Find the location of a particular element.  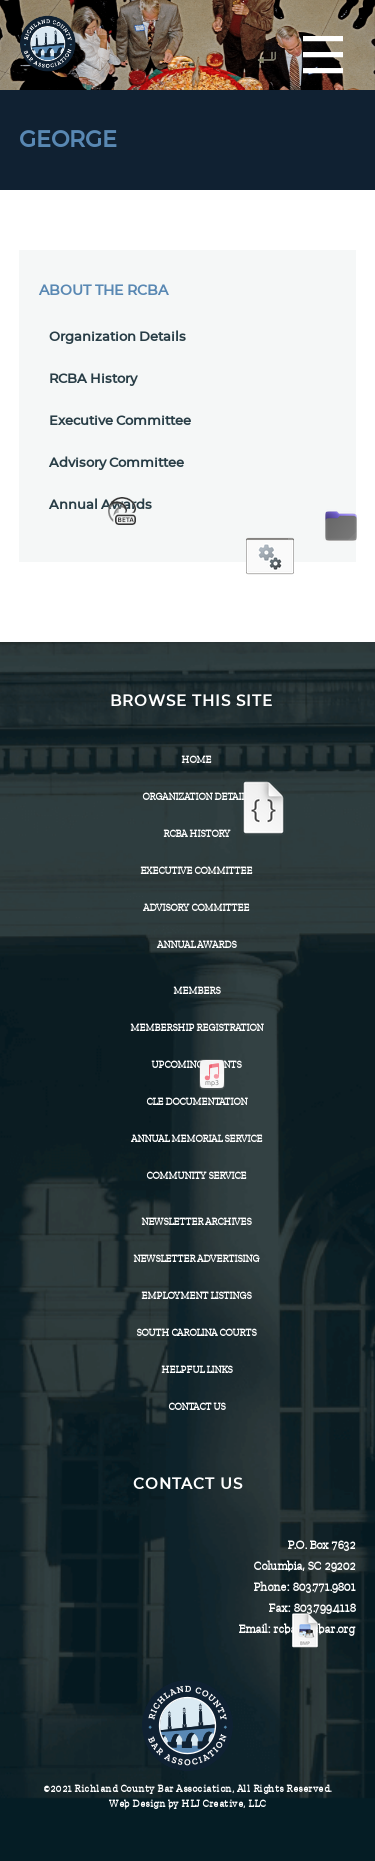

a blank or empty script file is located at coordinates (263, 808).